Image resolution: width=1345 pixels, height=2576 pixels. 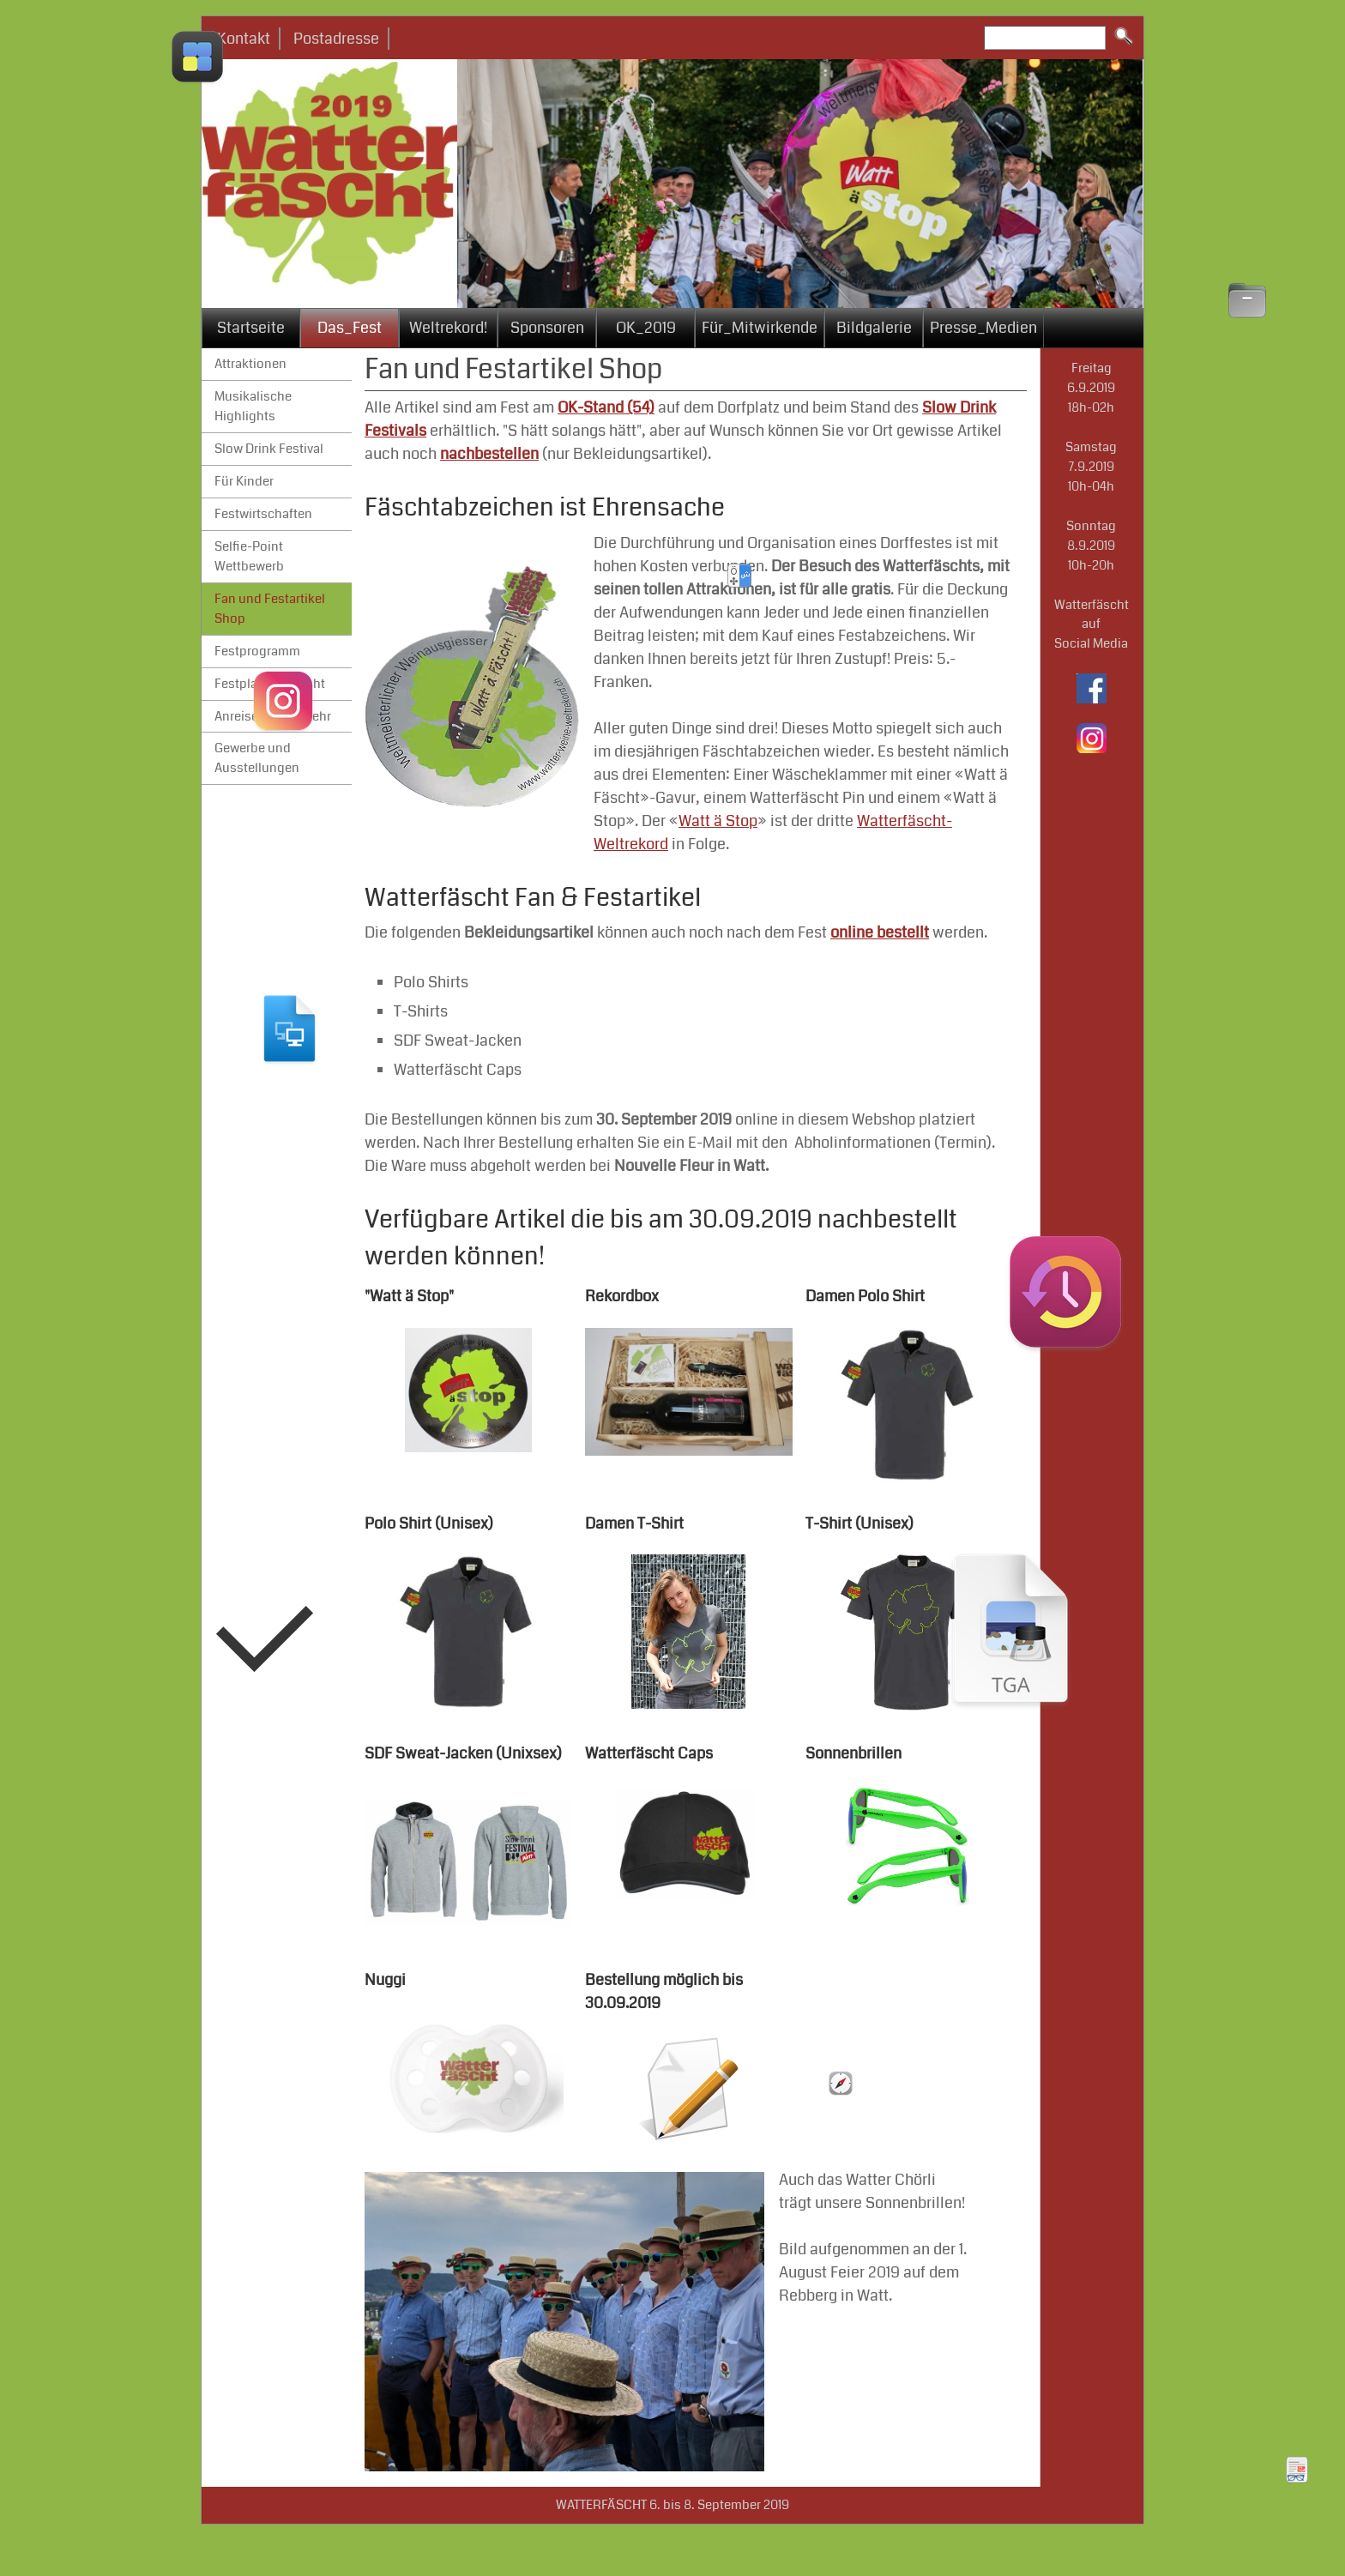 What do you see at coordinates (289, 1029) in the screenshot?
I see `open a remote desktop connection file` at bounding box center [289, 1029].